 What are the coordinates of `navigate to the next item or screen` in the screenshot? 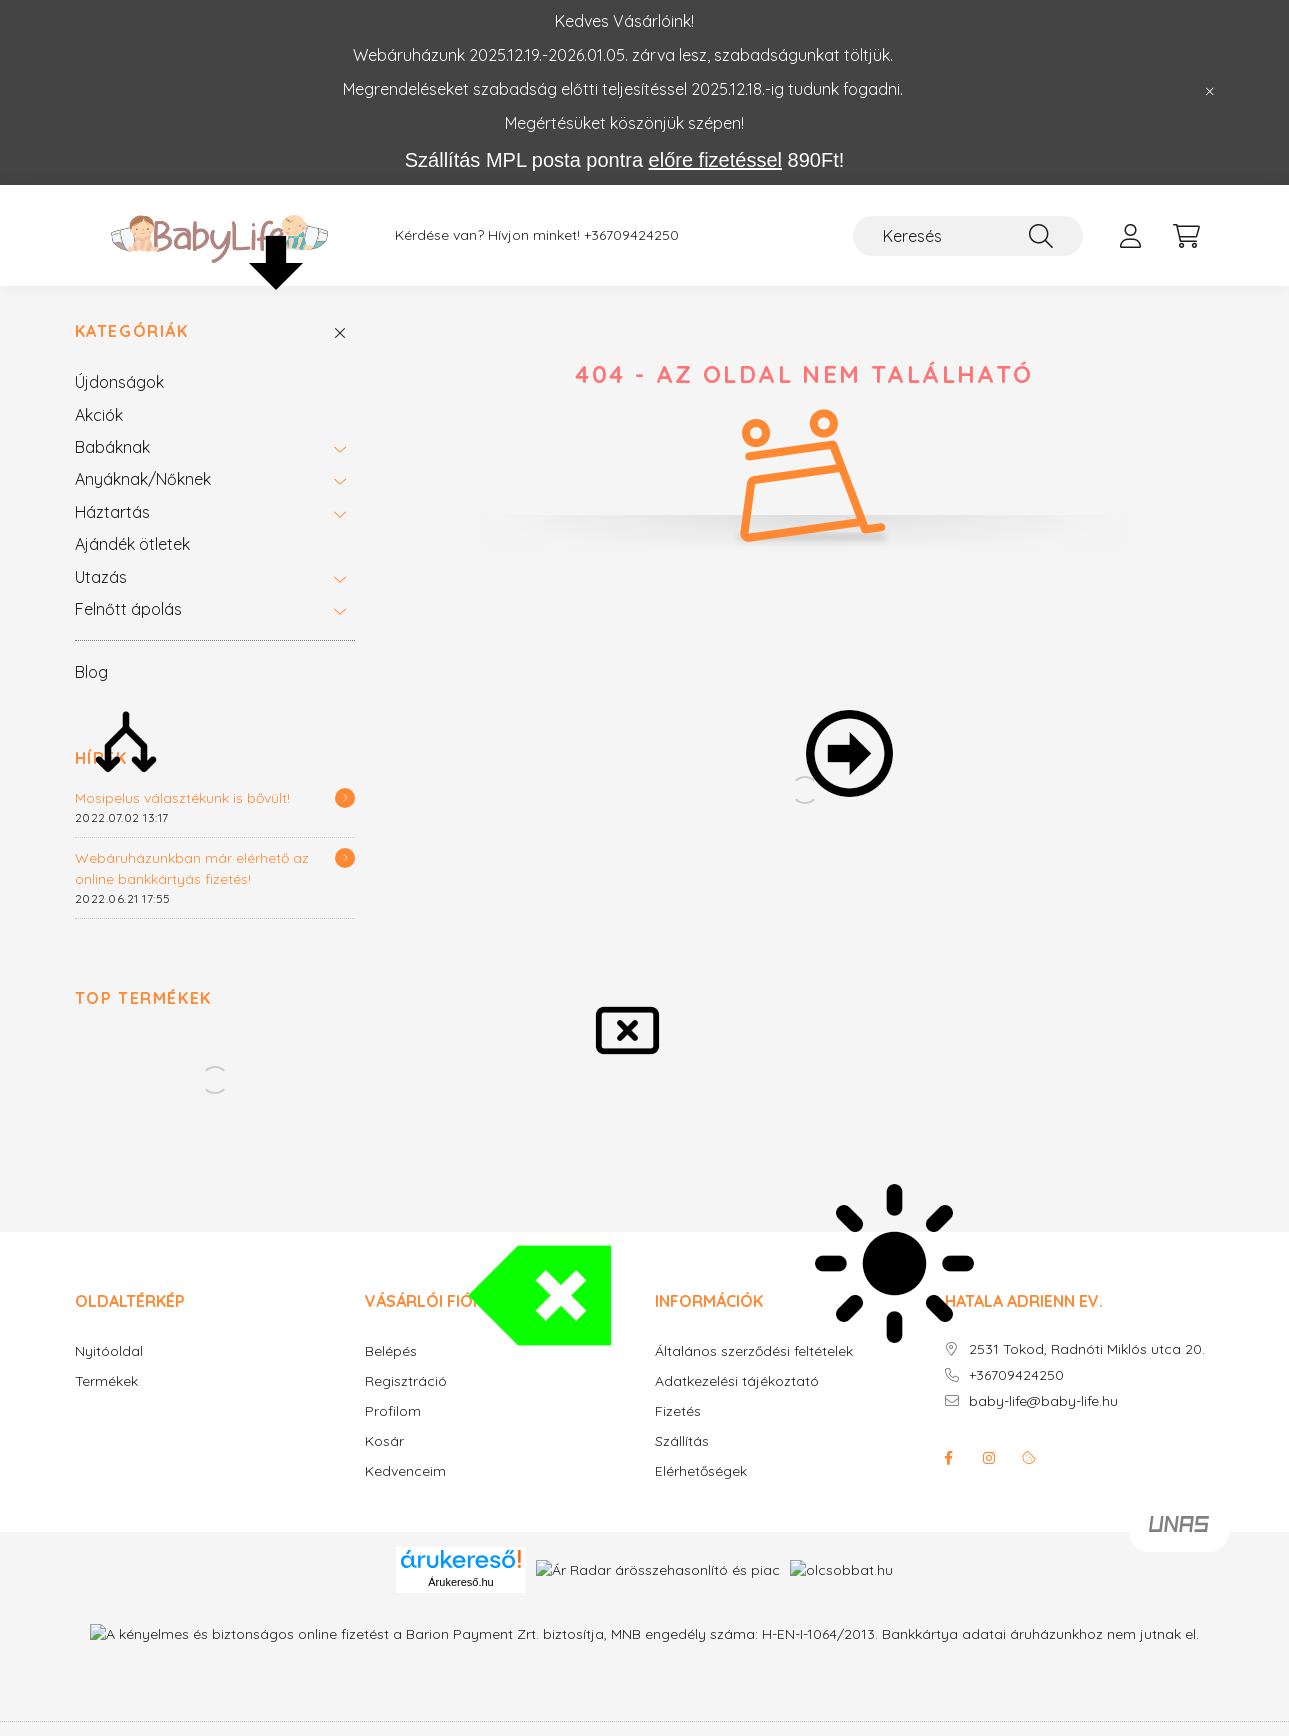 It's located at (849, 753).